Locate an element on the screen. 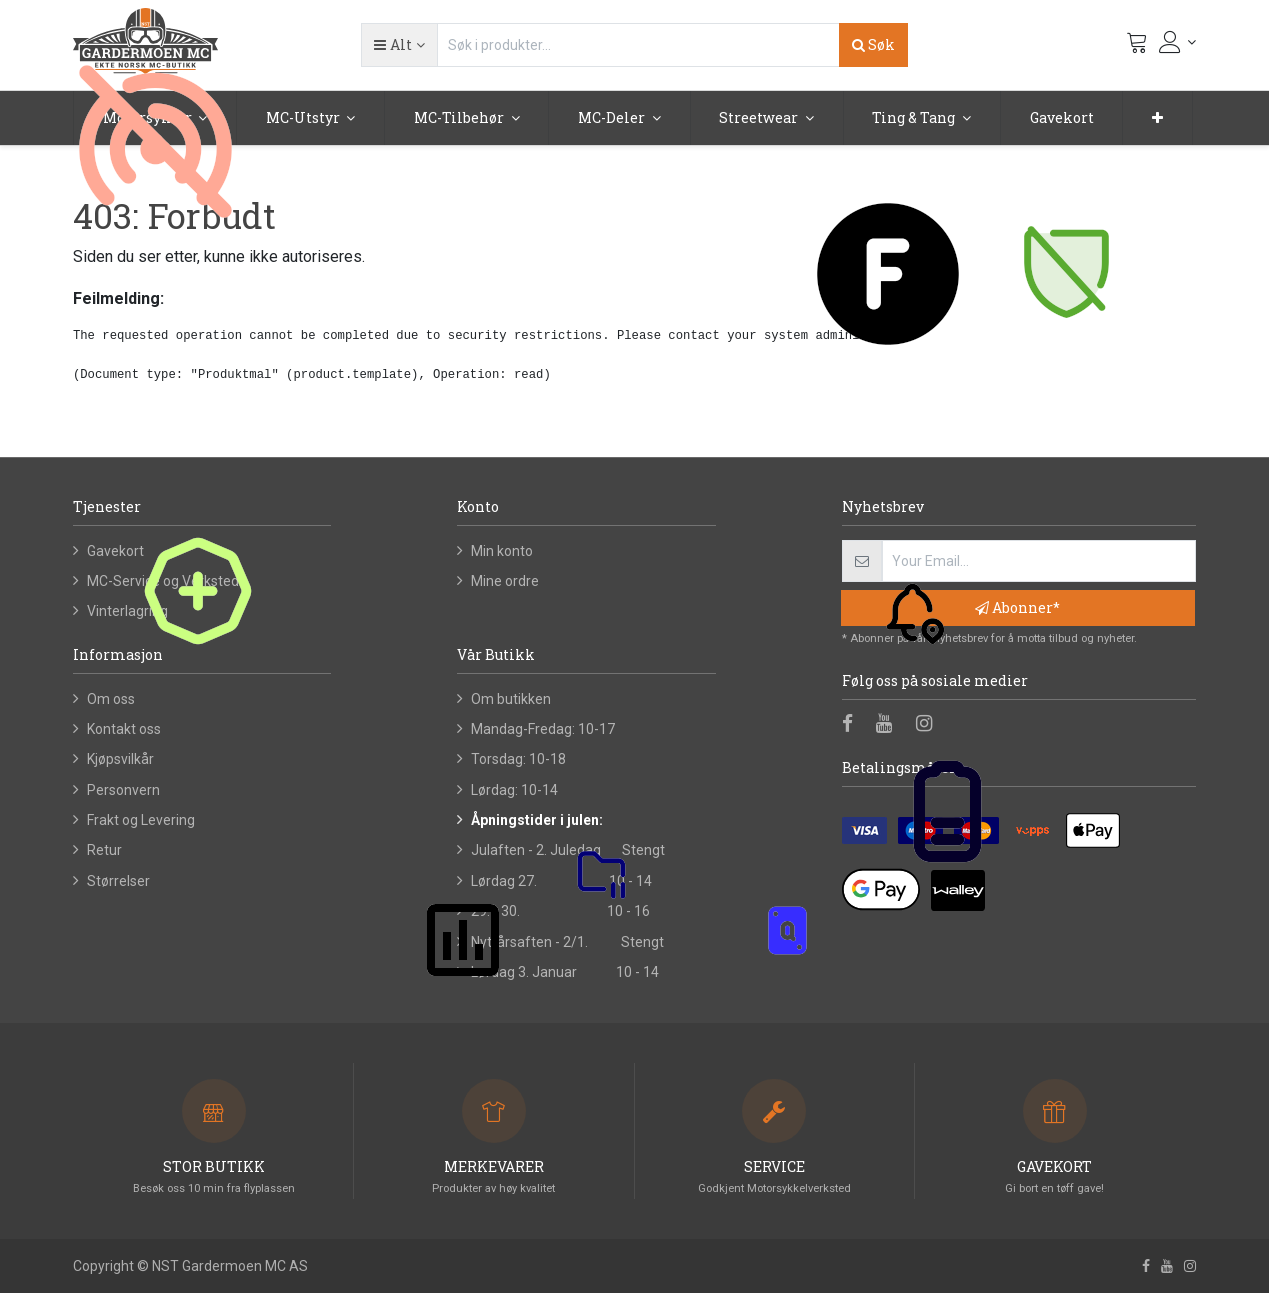 This screenshot has height=1293, width=1269. indicates medium battery level is located at coordinates (947, 811).